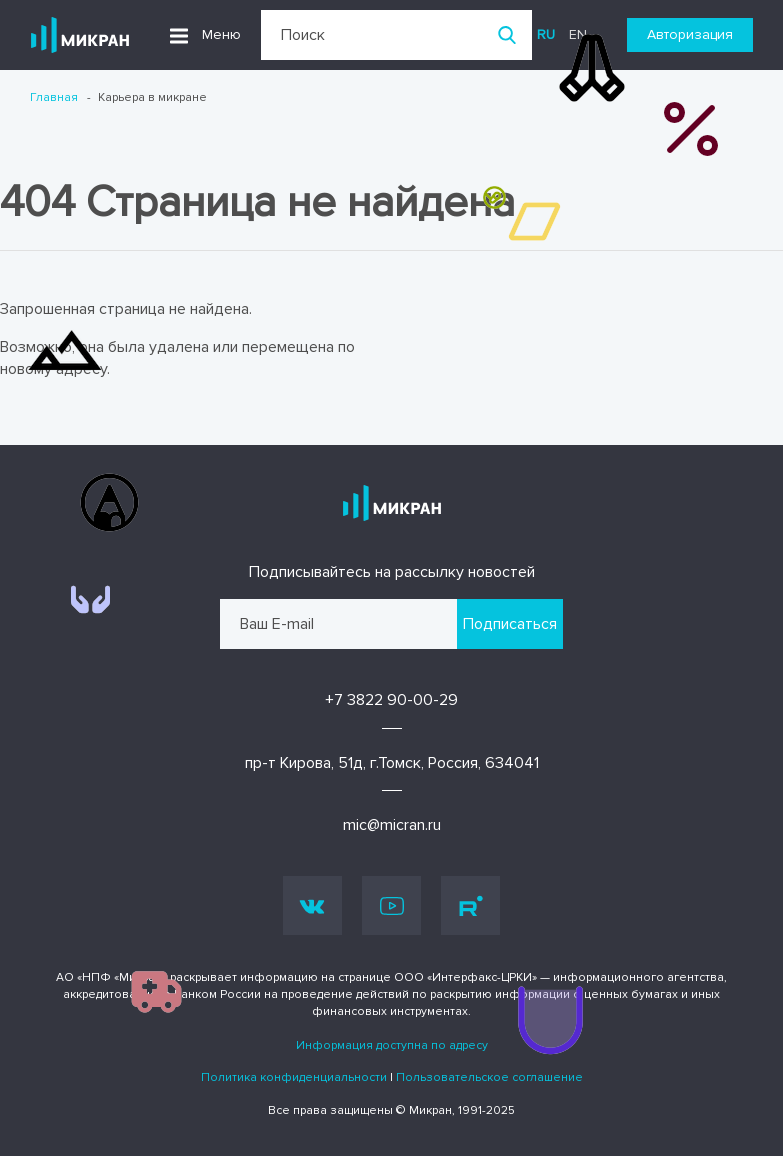 The height and width of the screenshot is (1156, 783). What do you see at coordinates (109, 502) in the screenshot?
I see `edit profile or settings` at bounding box center [109, 502].